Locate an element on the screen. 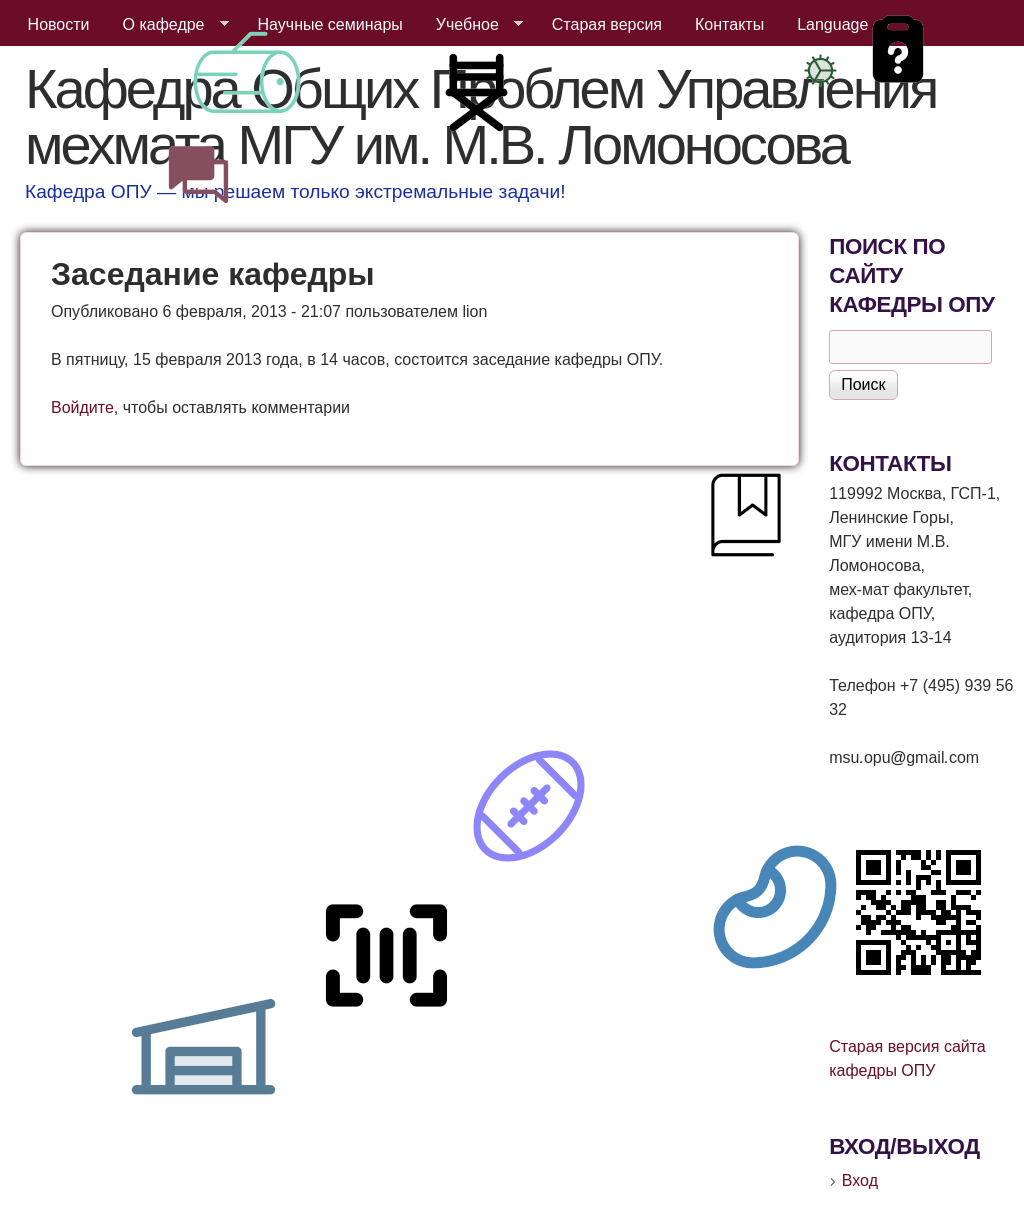  indicates bean or legume ingredient is located at coordinates (775, 907).